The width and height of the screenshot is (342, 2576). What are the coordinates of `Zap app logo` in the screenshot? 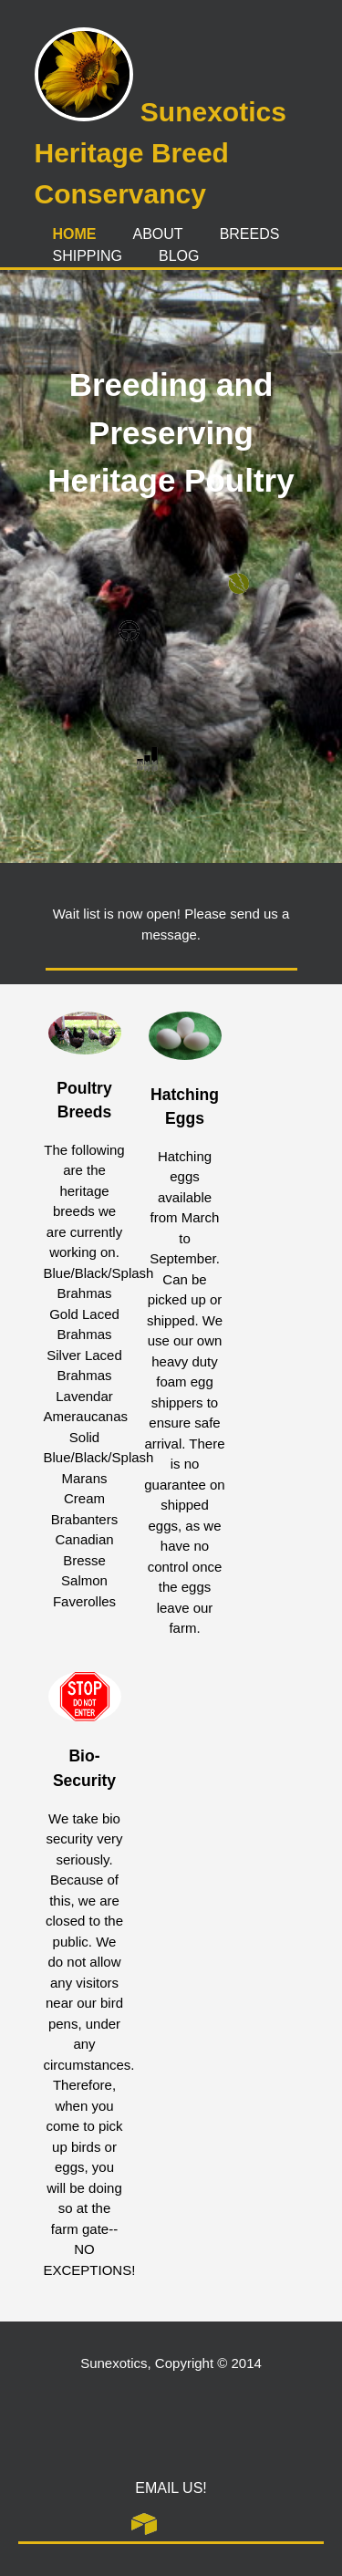 It's located at (238, 583).